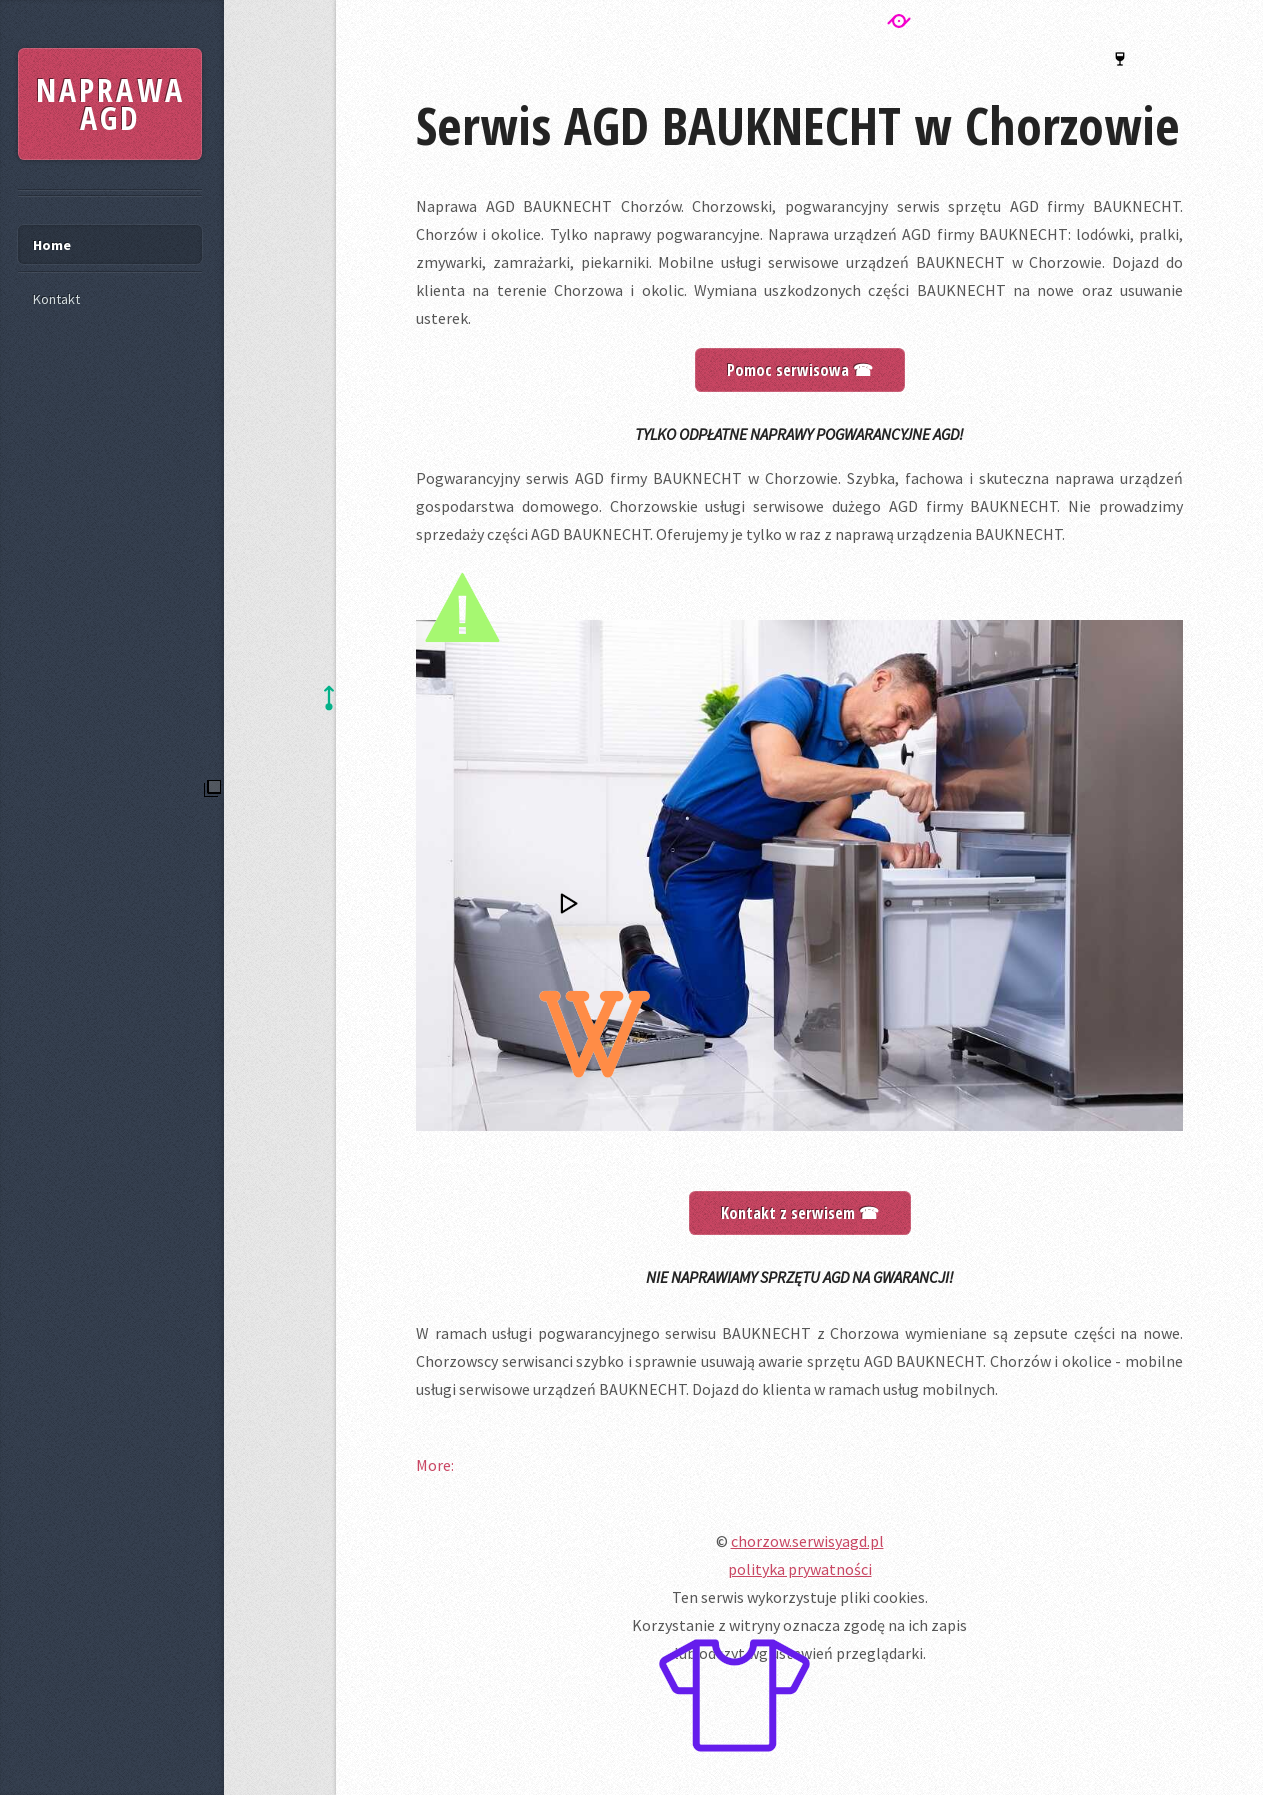  I want to click on play media or start playback, so click(567, 903).